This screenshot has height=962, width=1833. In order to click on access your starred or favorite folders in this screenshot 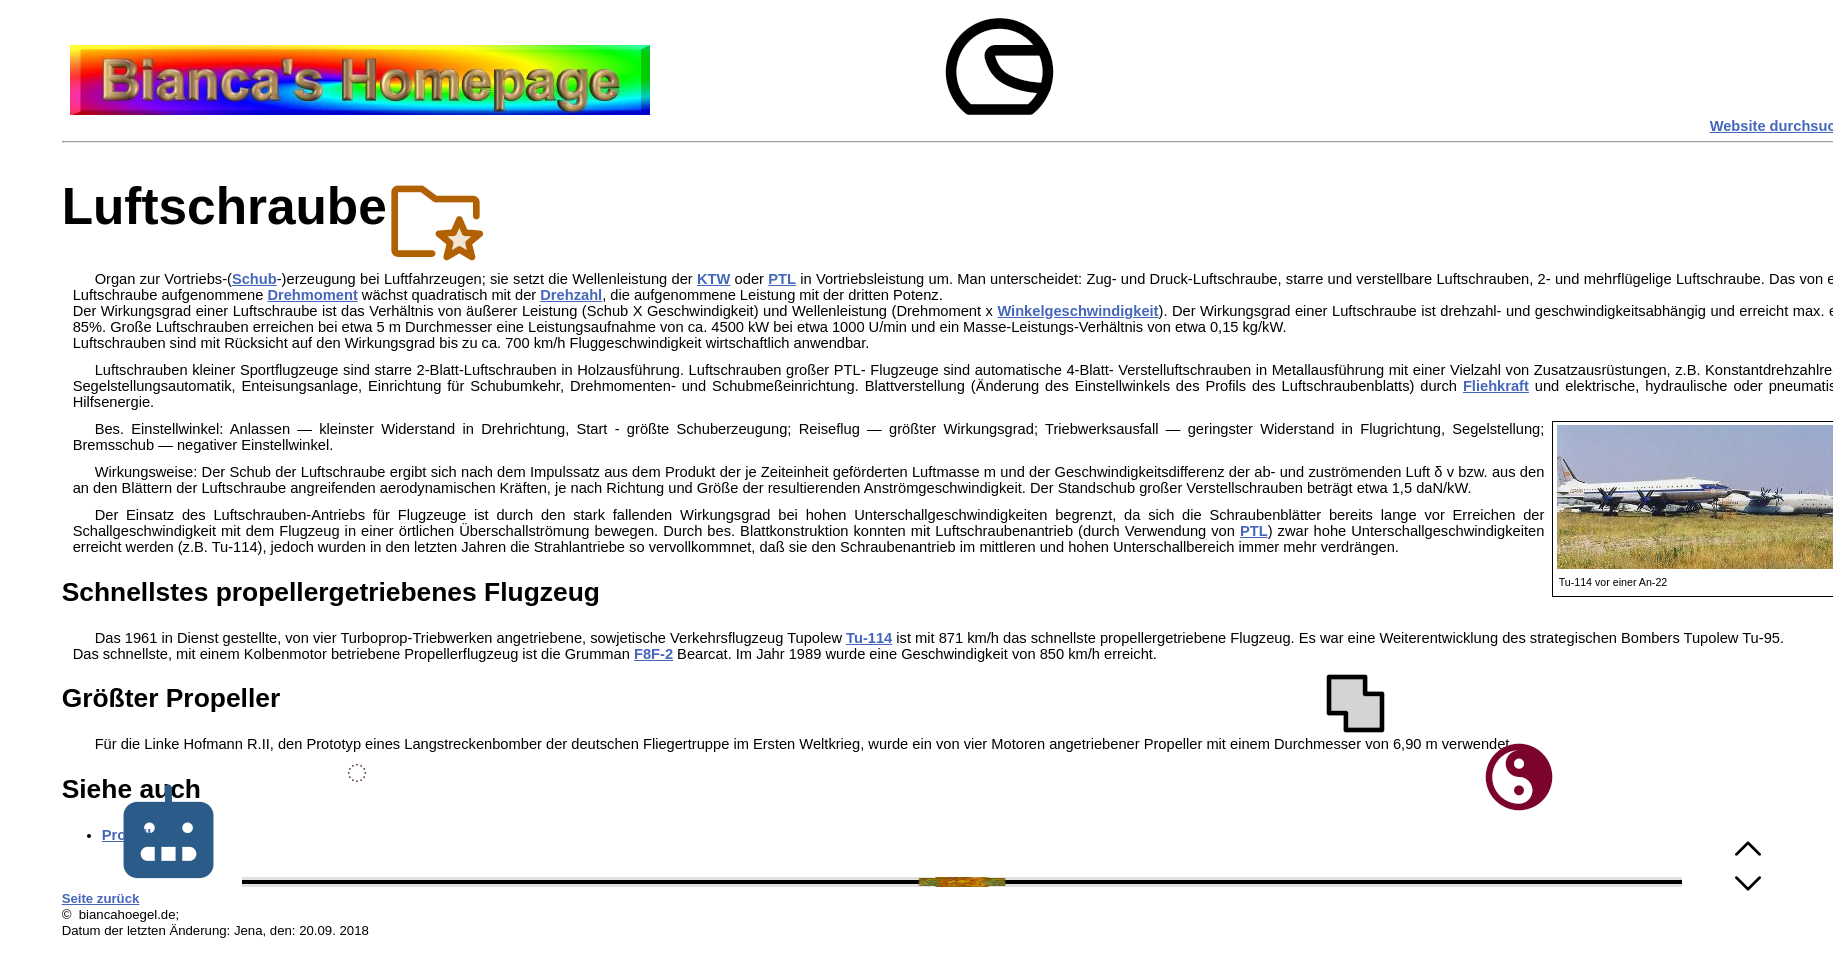, I will do `click(435, 219)`.